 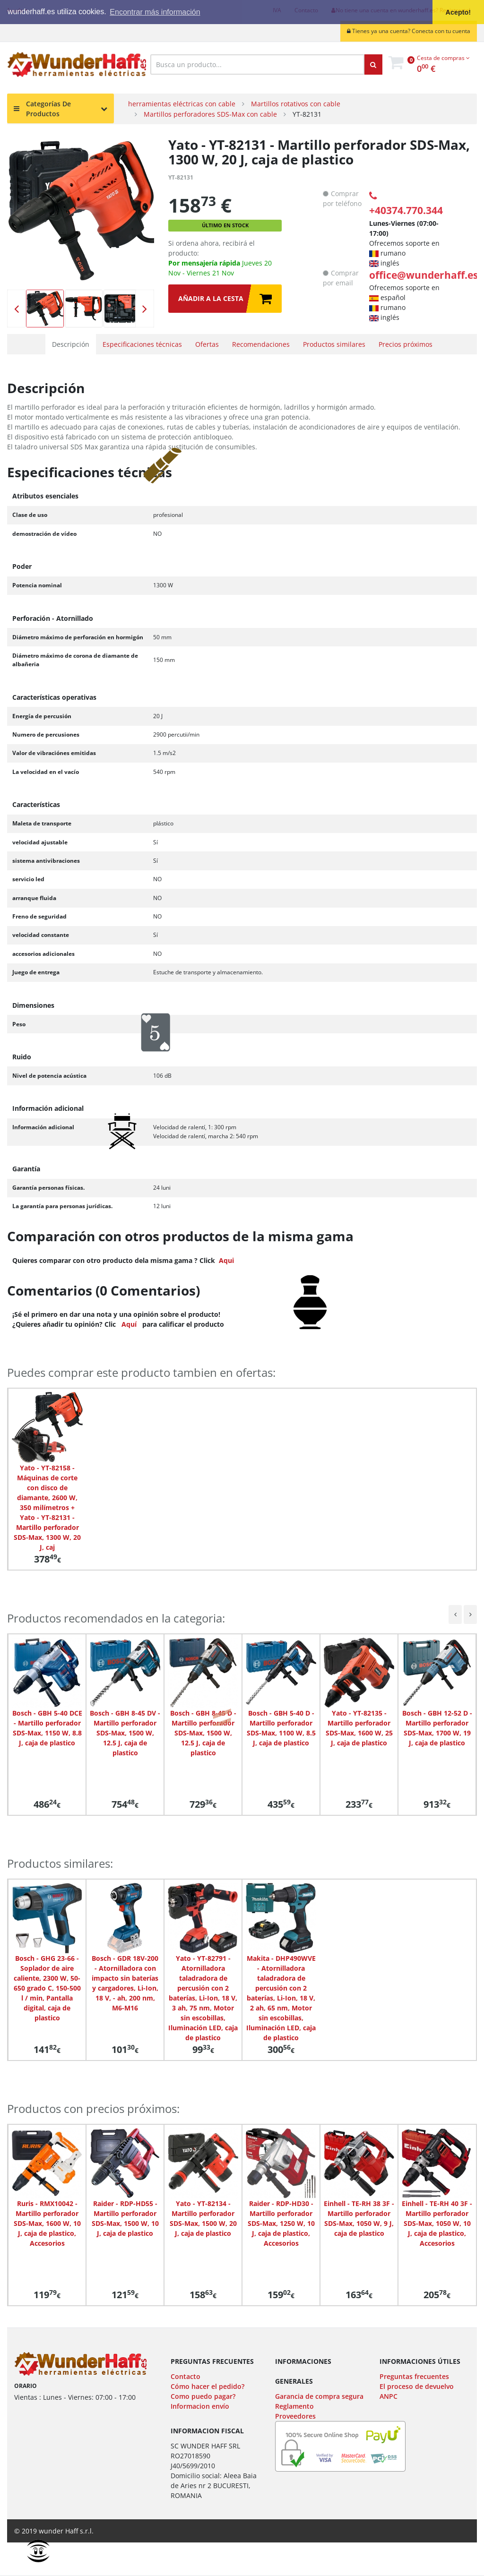 What do you see at coordinates (222, 1717) in the screenshot?
I see `indicates off-road or vehicle trail mode` at bounding box center [222, 1717].